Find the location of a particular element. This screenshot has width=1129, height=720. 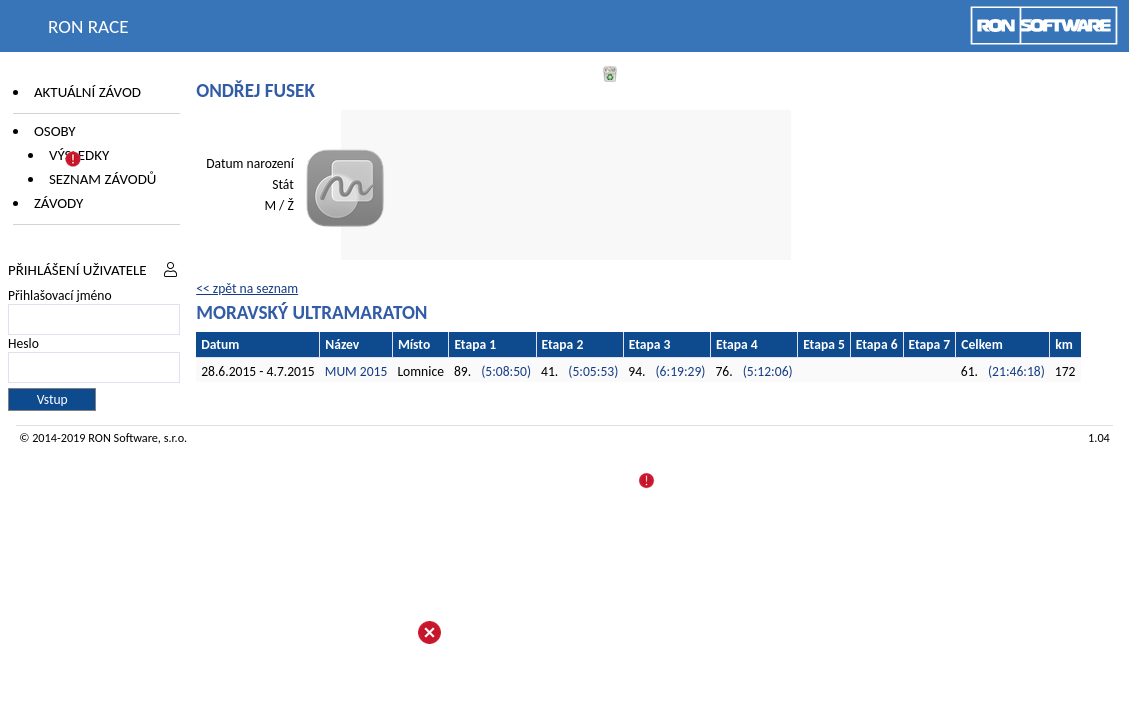

stop or cancel the current process is located at coordinates (429, 632).